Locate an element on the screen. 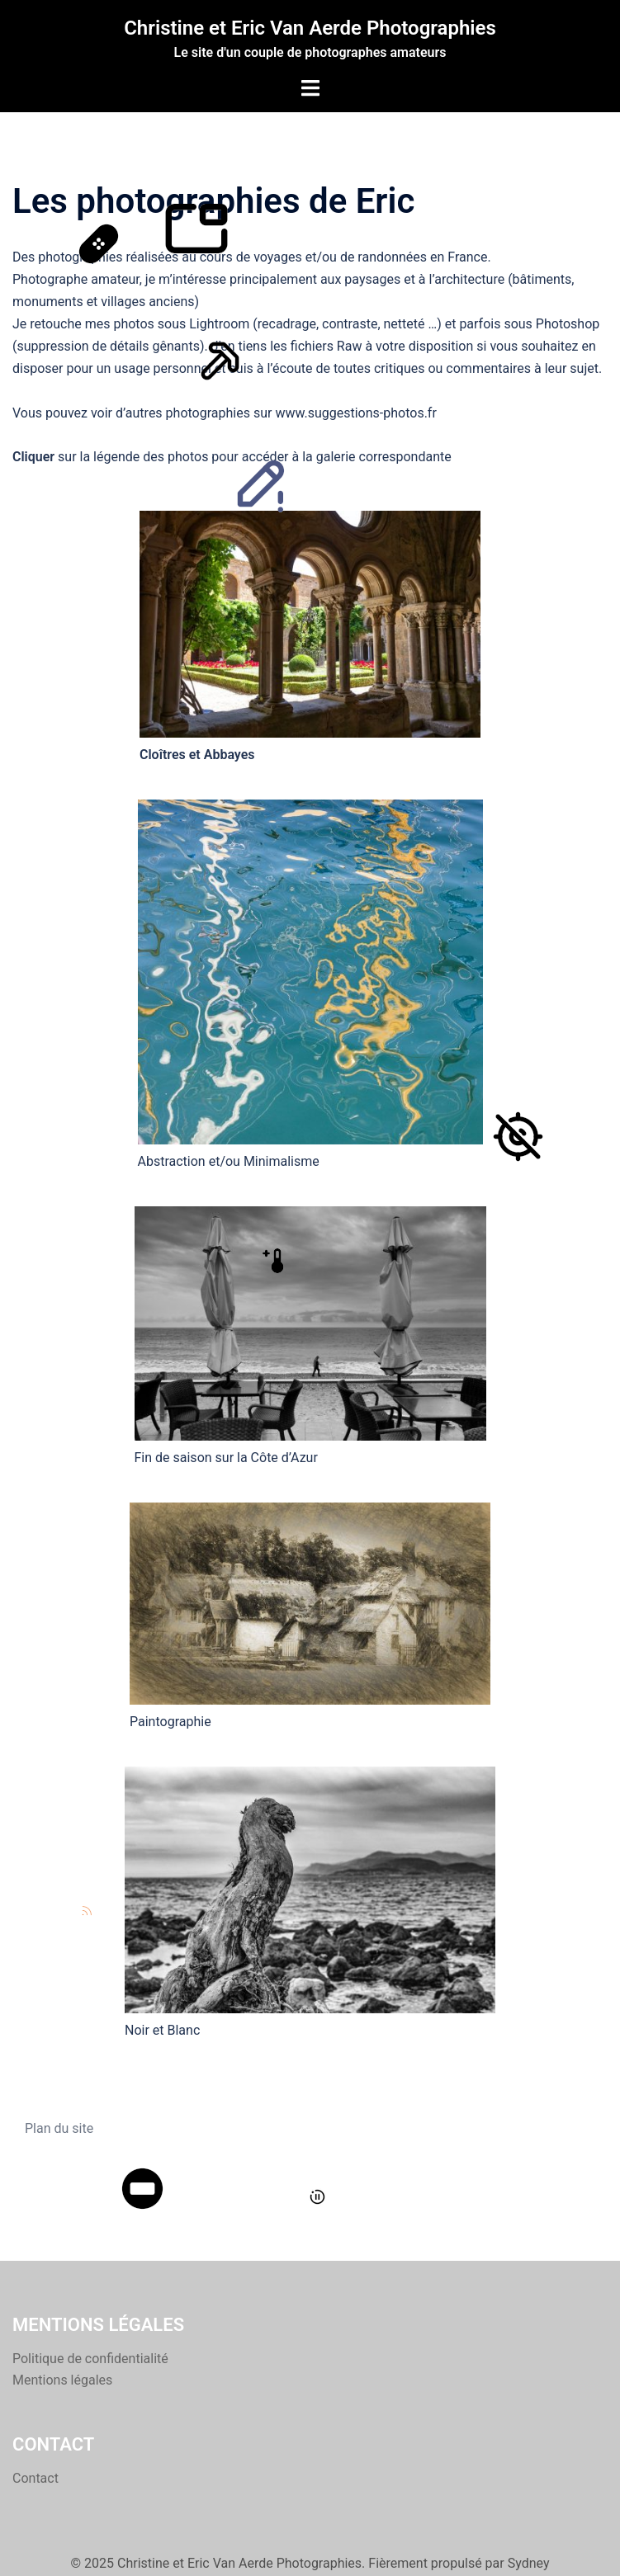 This screenshot has height=2576, width=620. increase temperature setting is located at coordinates (275, 1261).